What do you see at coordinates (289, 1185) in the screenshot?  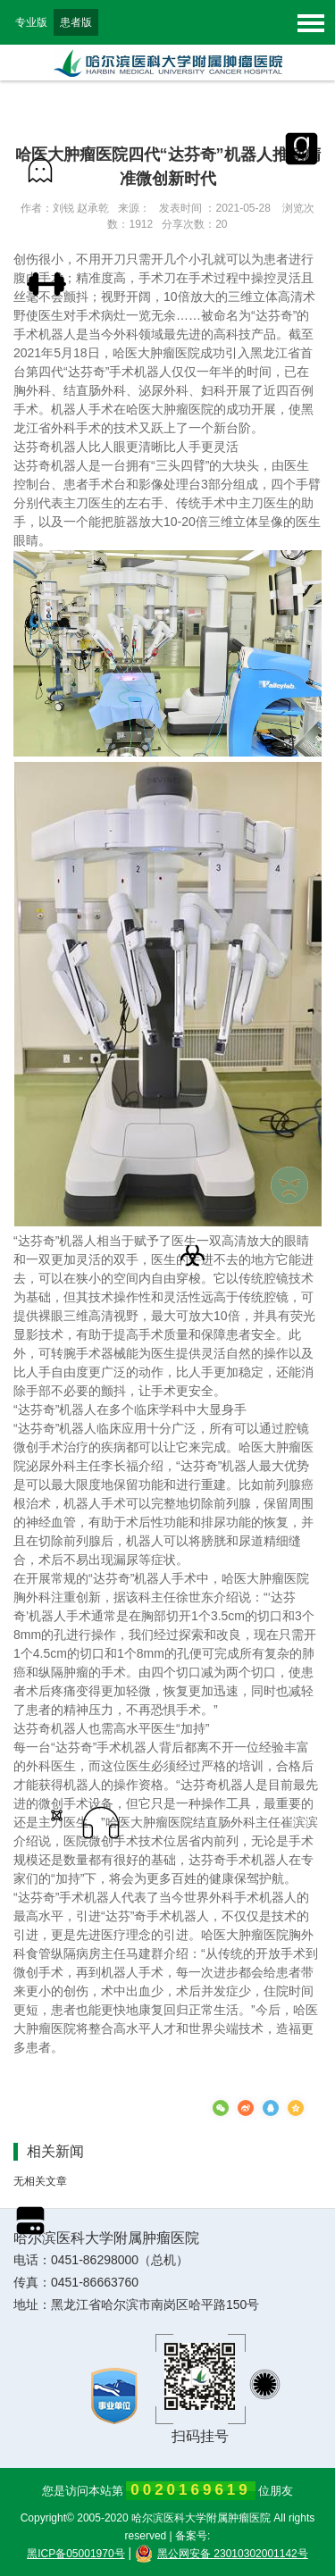 I see `react to a post with anger` at bounding box center [289, 1185].